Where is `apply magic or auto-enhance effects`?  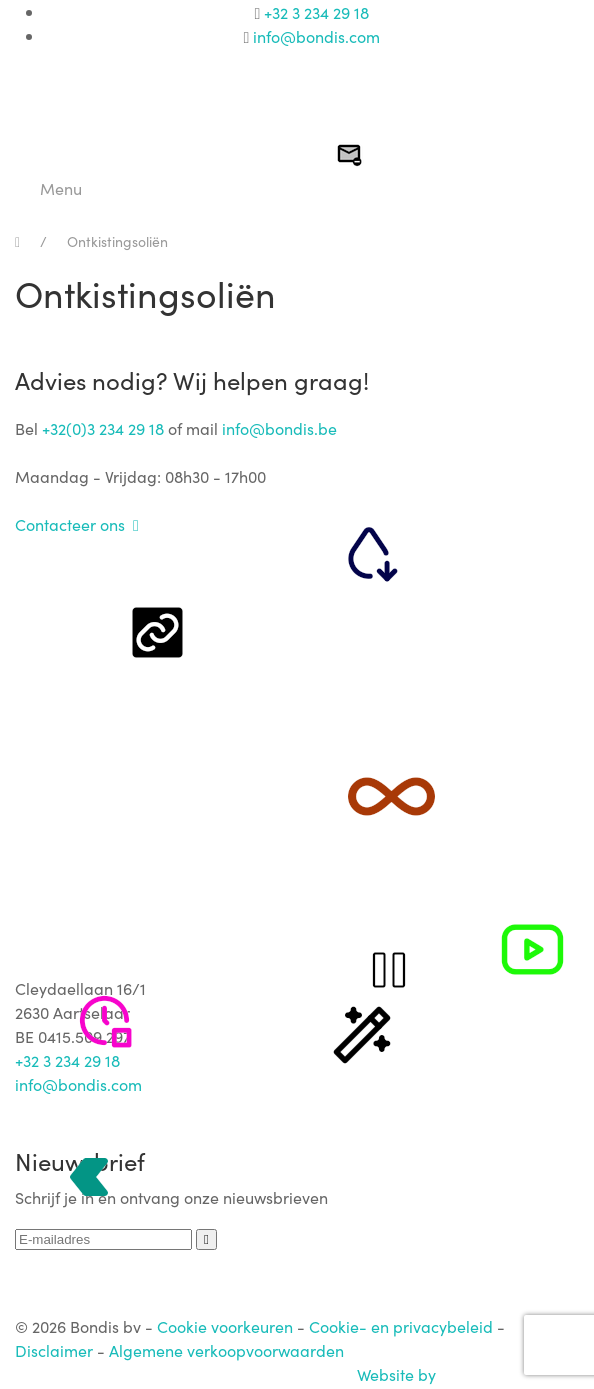
apply magic or auto-enhance effects is located at coordinates (362, 1035).